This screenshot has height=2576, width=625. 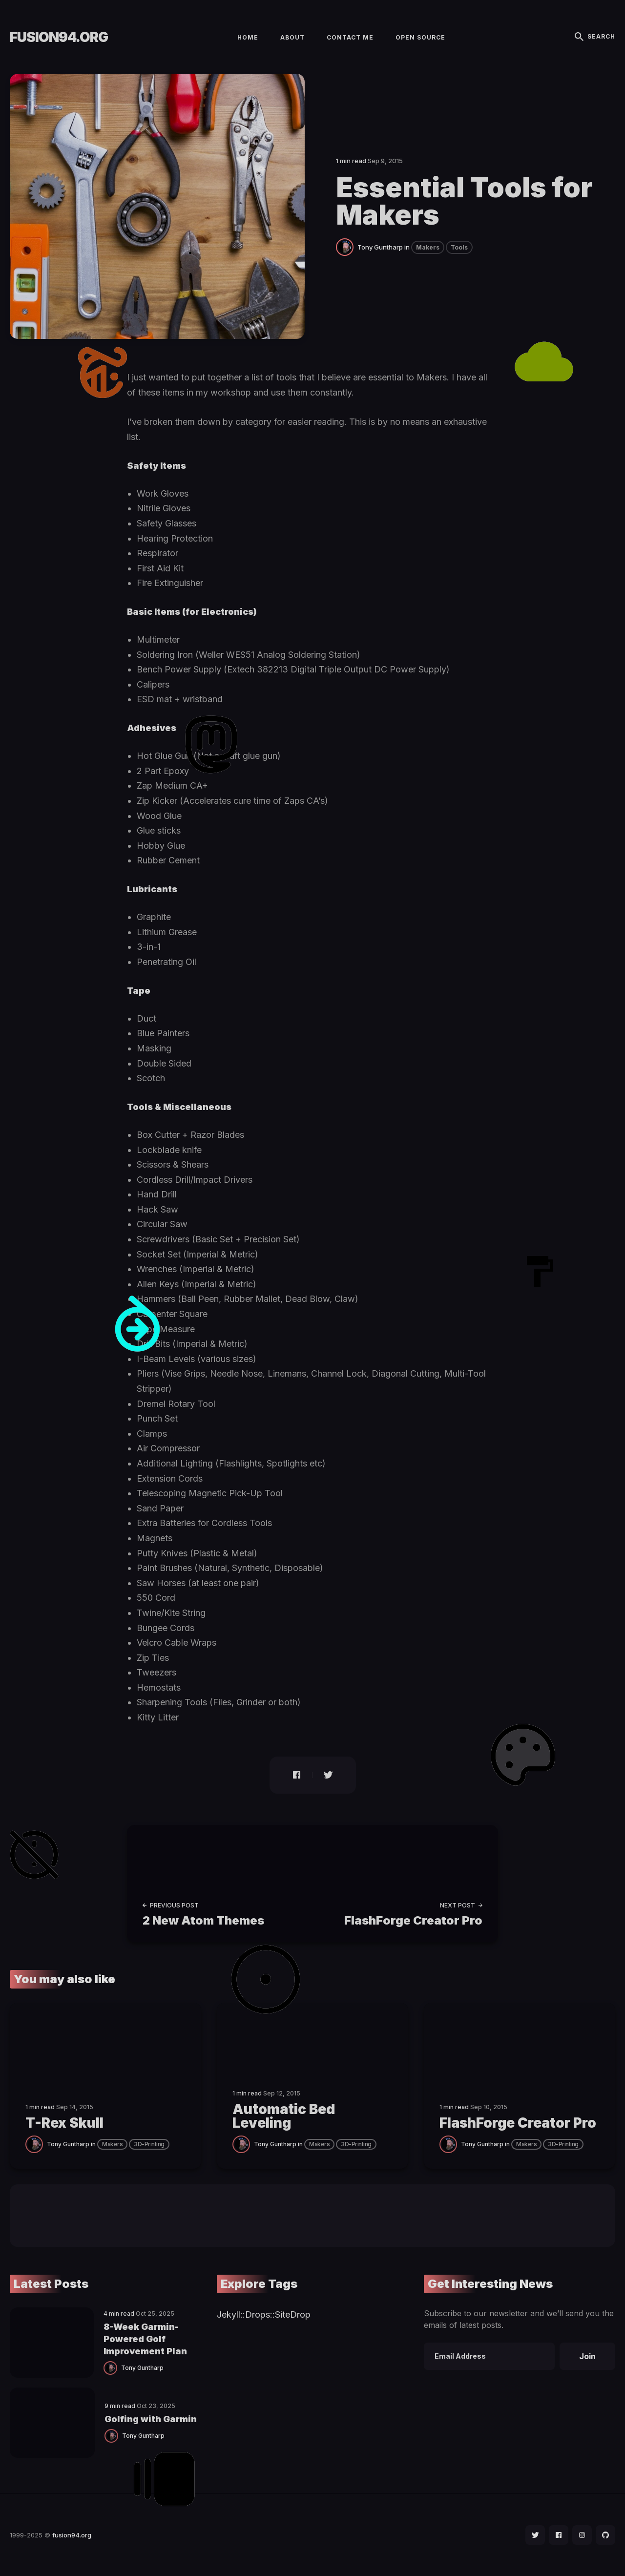 I want to click on view version history, so click(x=164, y=2479).